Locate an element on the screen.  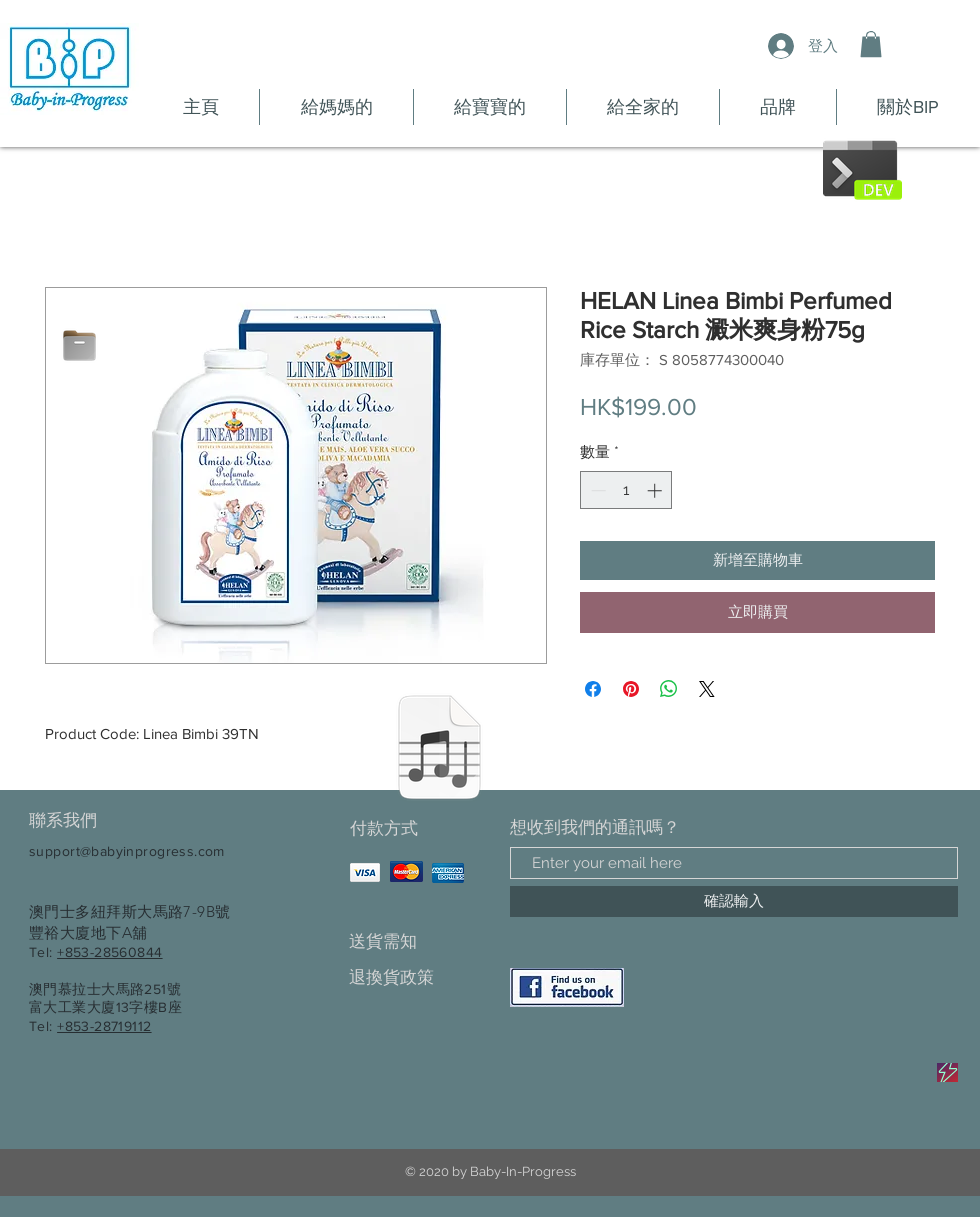
open the file manager application is located at coordinates (79, 345).